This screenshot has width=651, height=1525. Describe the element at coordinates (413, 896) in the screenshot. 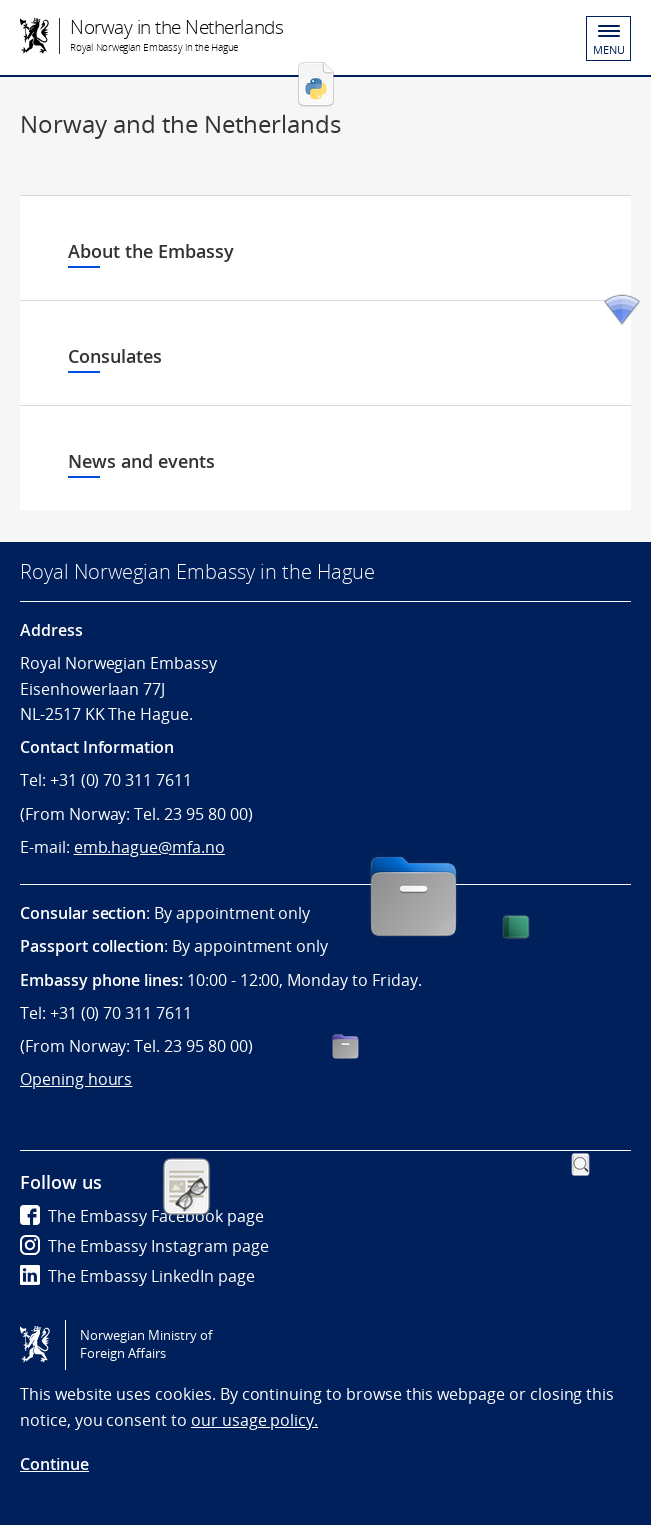

I see `open the files app` at that location.